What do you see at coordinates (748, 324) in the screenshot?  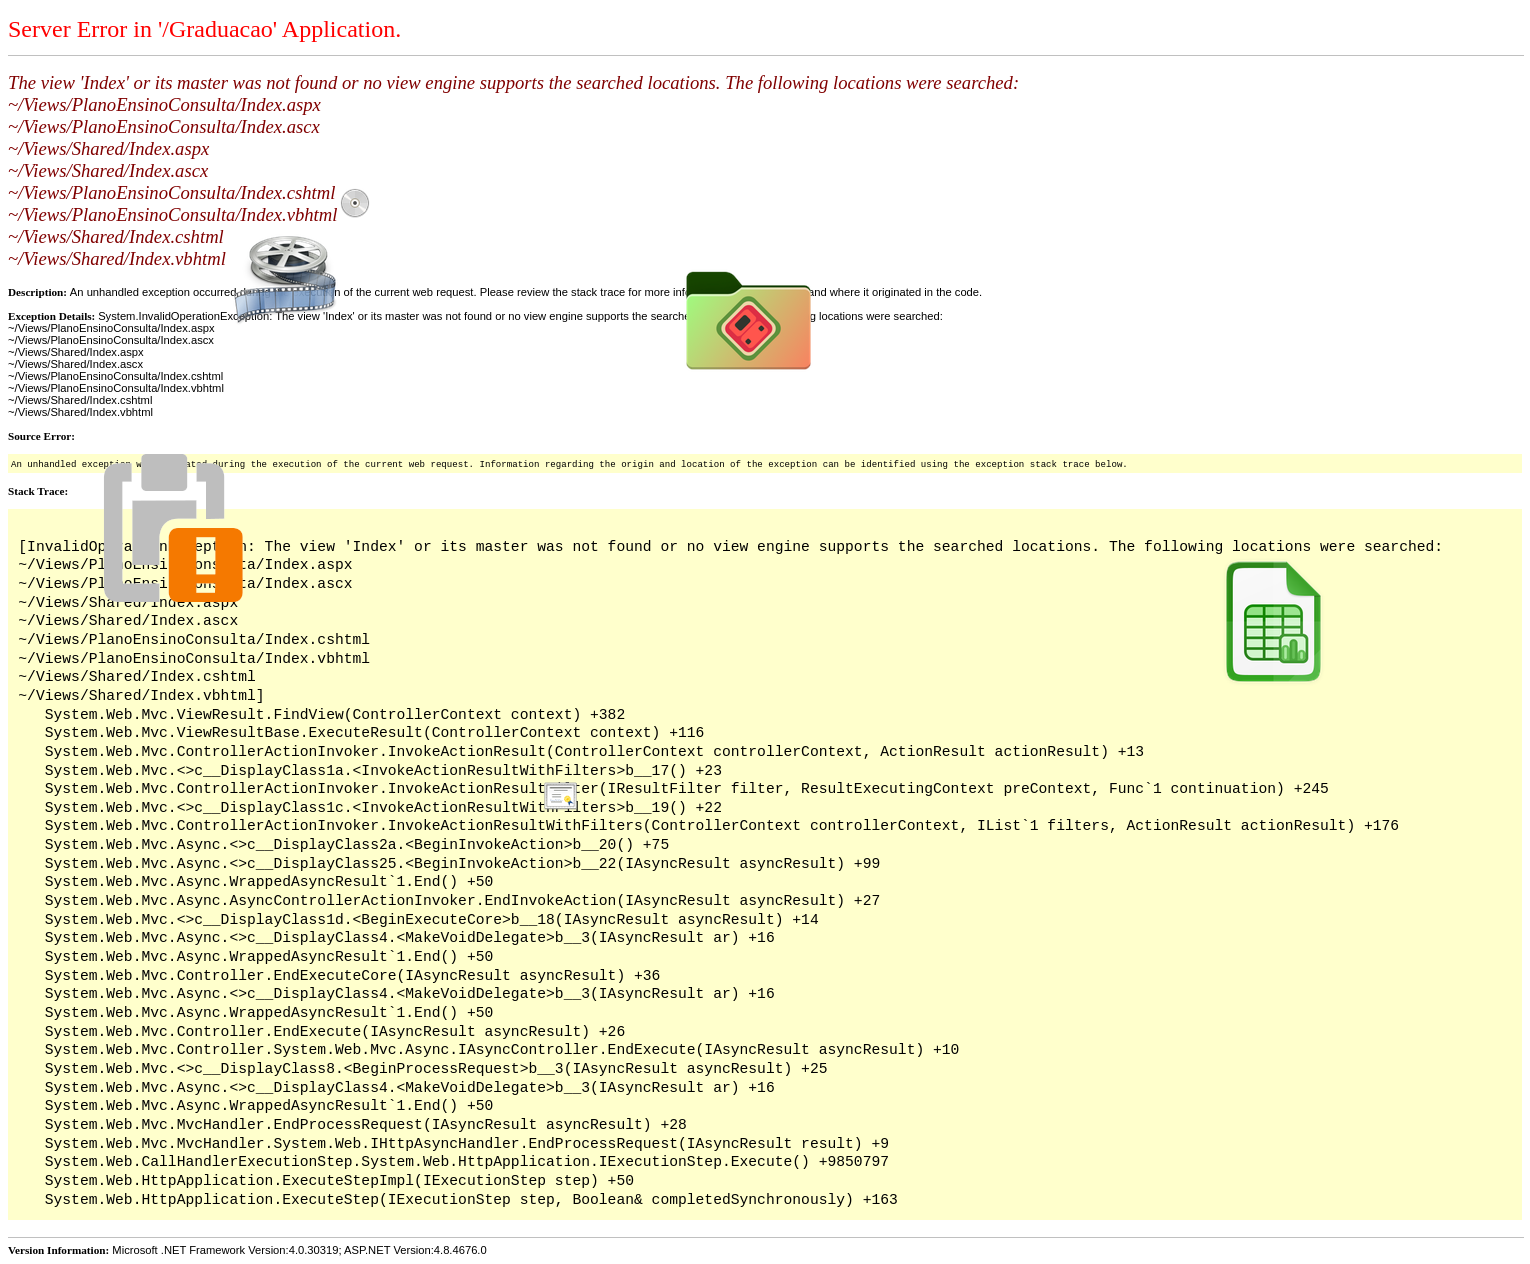 I see `open melonDS emulator files folder` at bounding box center [748, 324].